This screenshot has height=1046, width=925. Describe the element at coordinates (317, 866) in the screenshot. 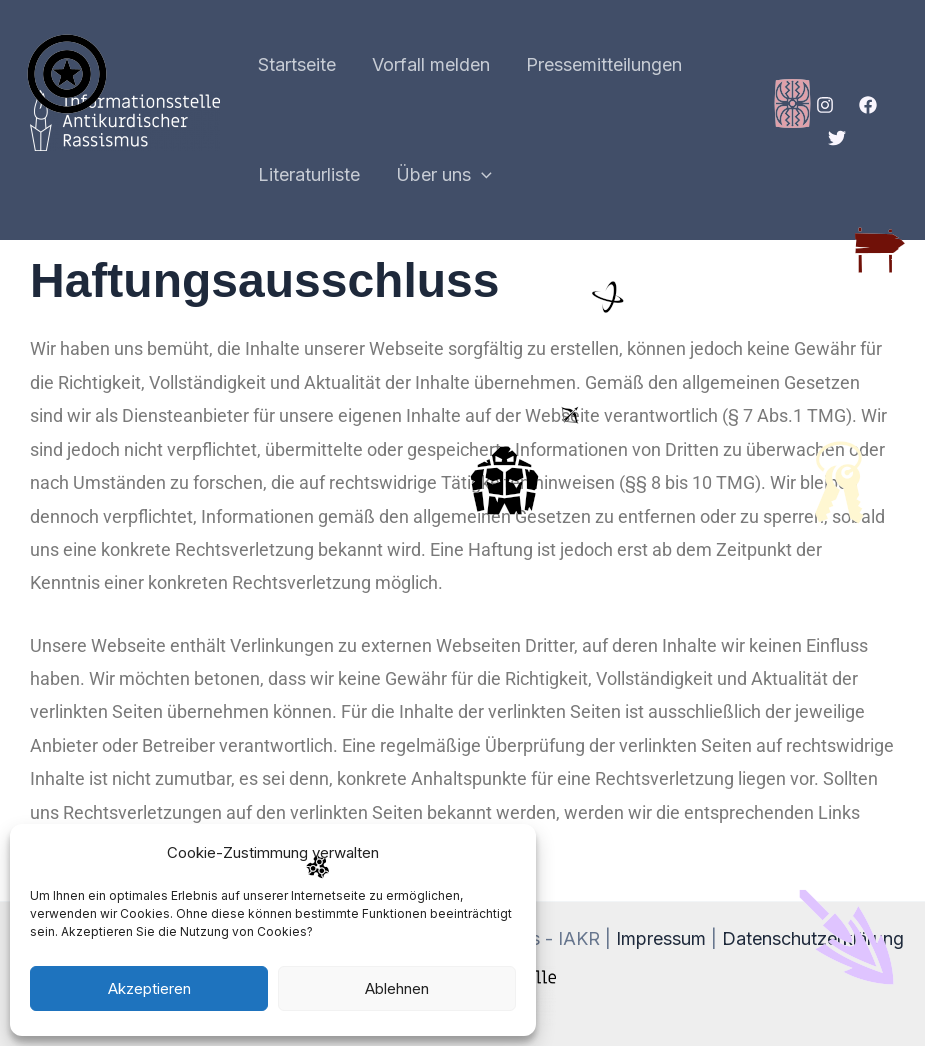

I see `a throwing star or shuriken weapon in a game inventory` at that location.